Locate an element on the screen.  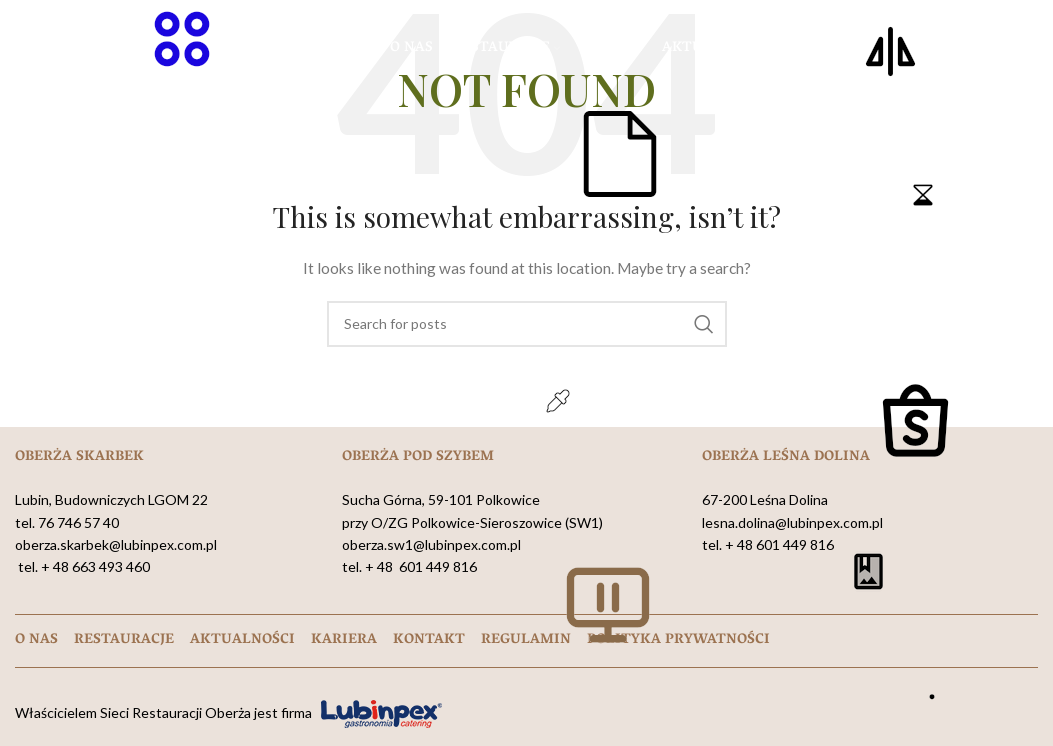
open the Shopee shopping app is located at coordinates (915, 420).